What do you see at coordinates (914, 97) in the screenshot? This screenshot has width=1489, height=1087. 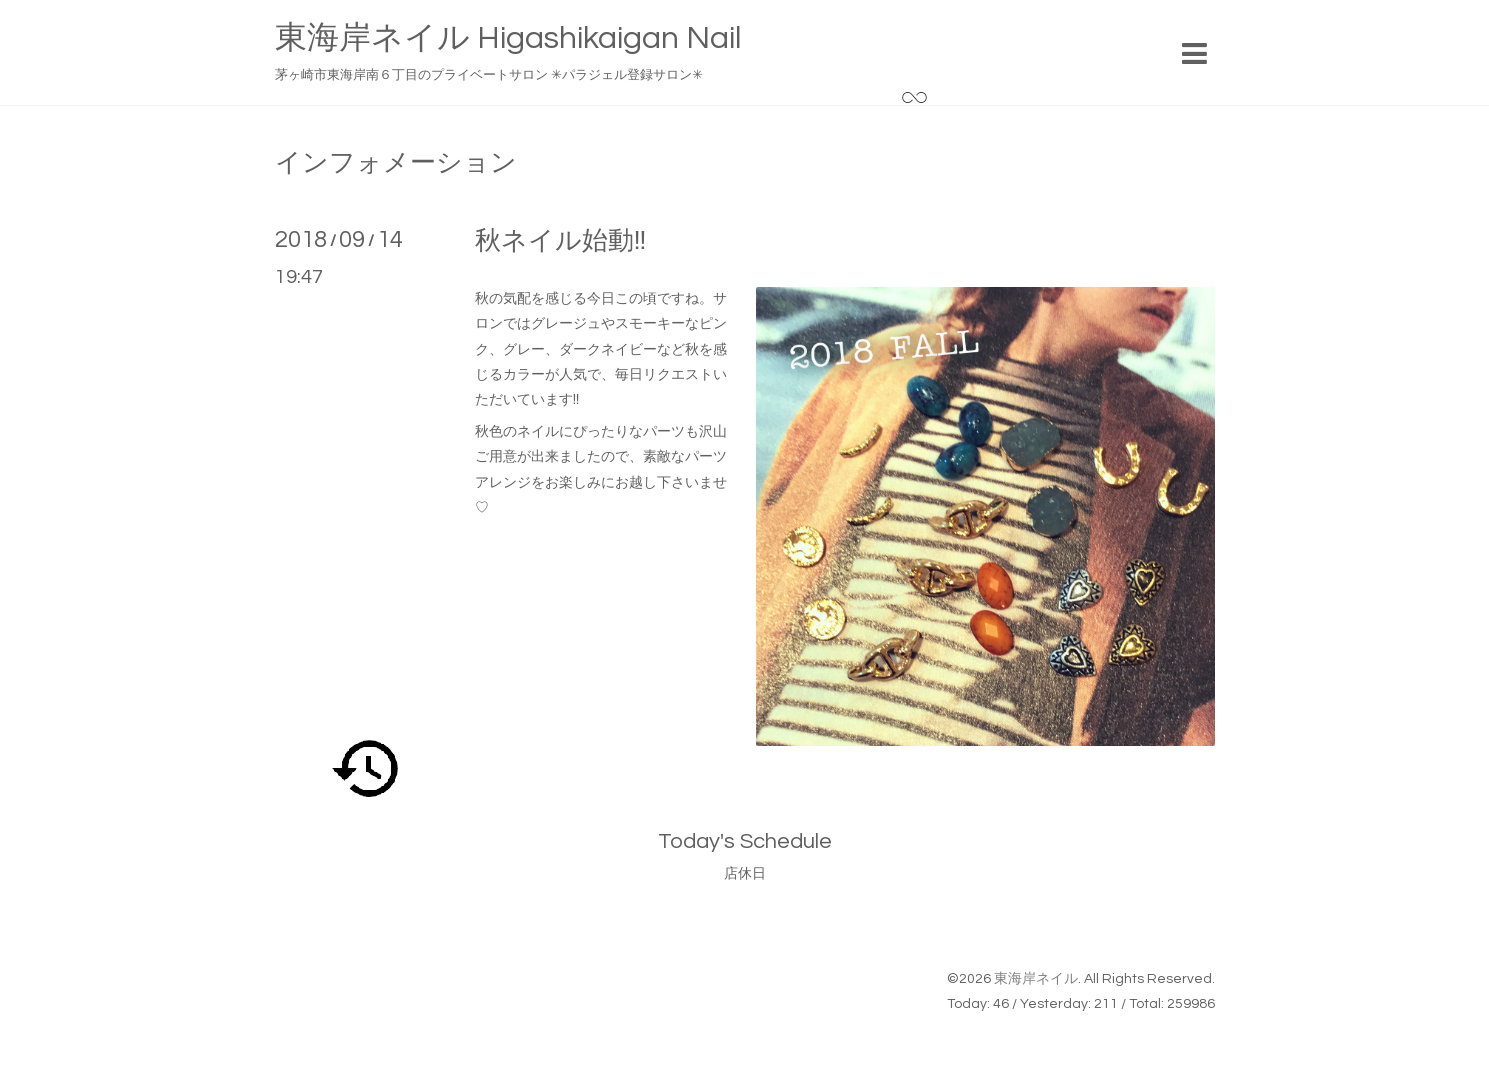 I see `indicates unlimited or infinite content` at bounding box center [914, 97].